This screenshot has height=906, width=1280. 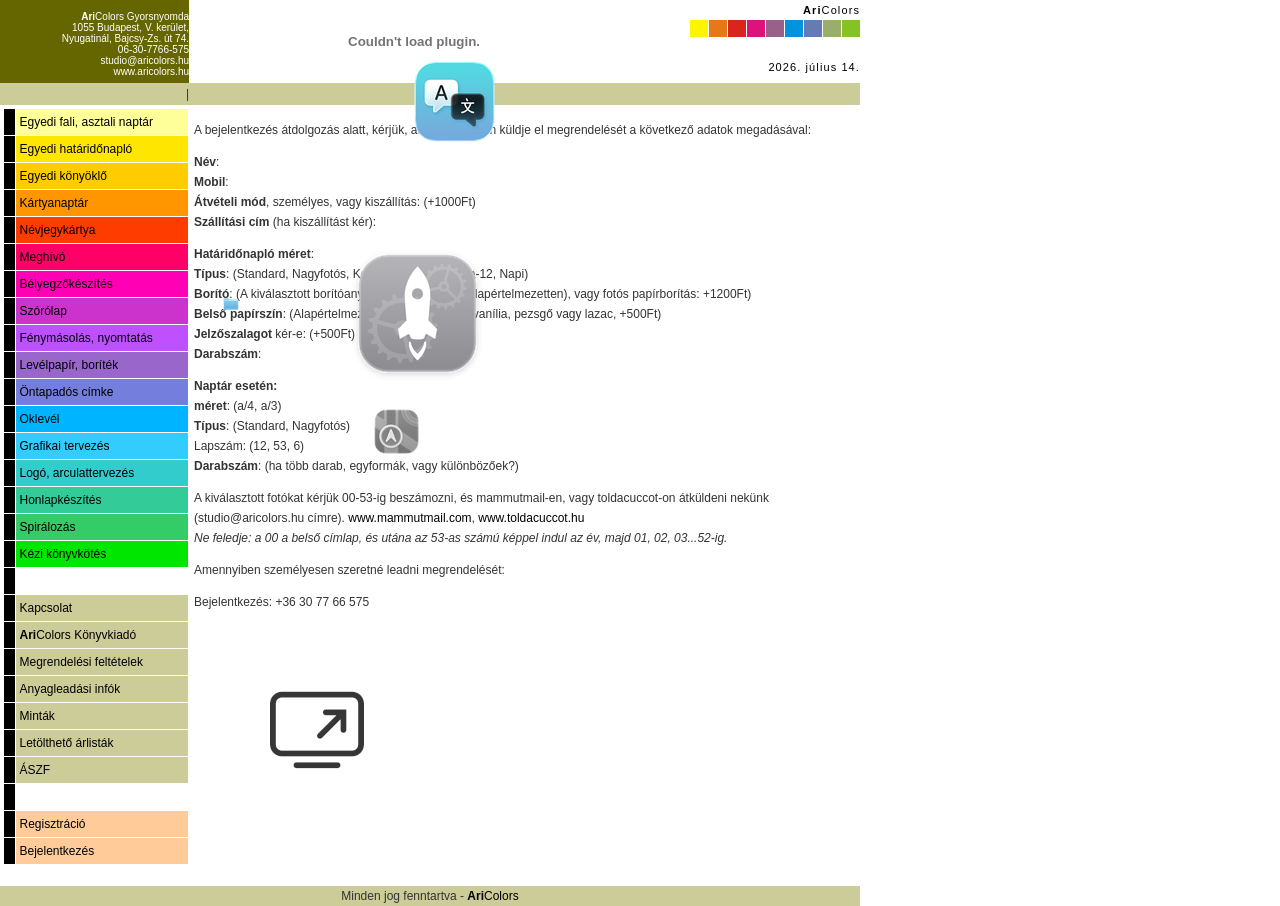 I want to click on open folder to view contents, so click(x=231, y=304).